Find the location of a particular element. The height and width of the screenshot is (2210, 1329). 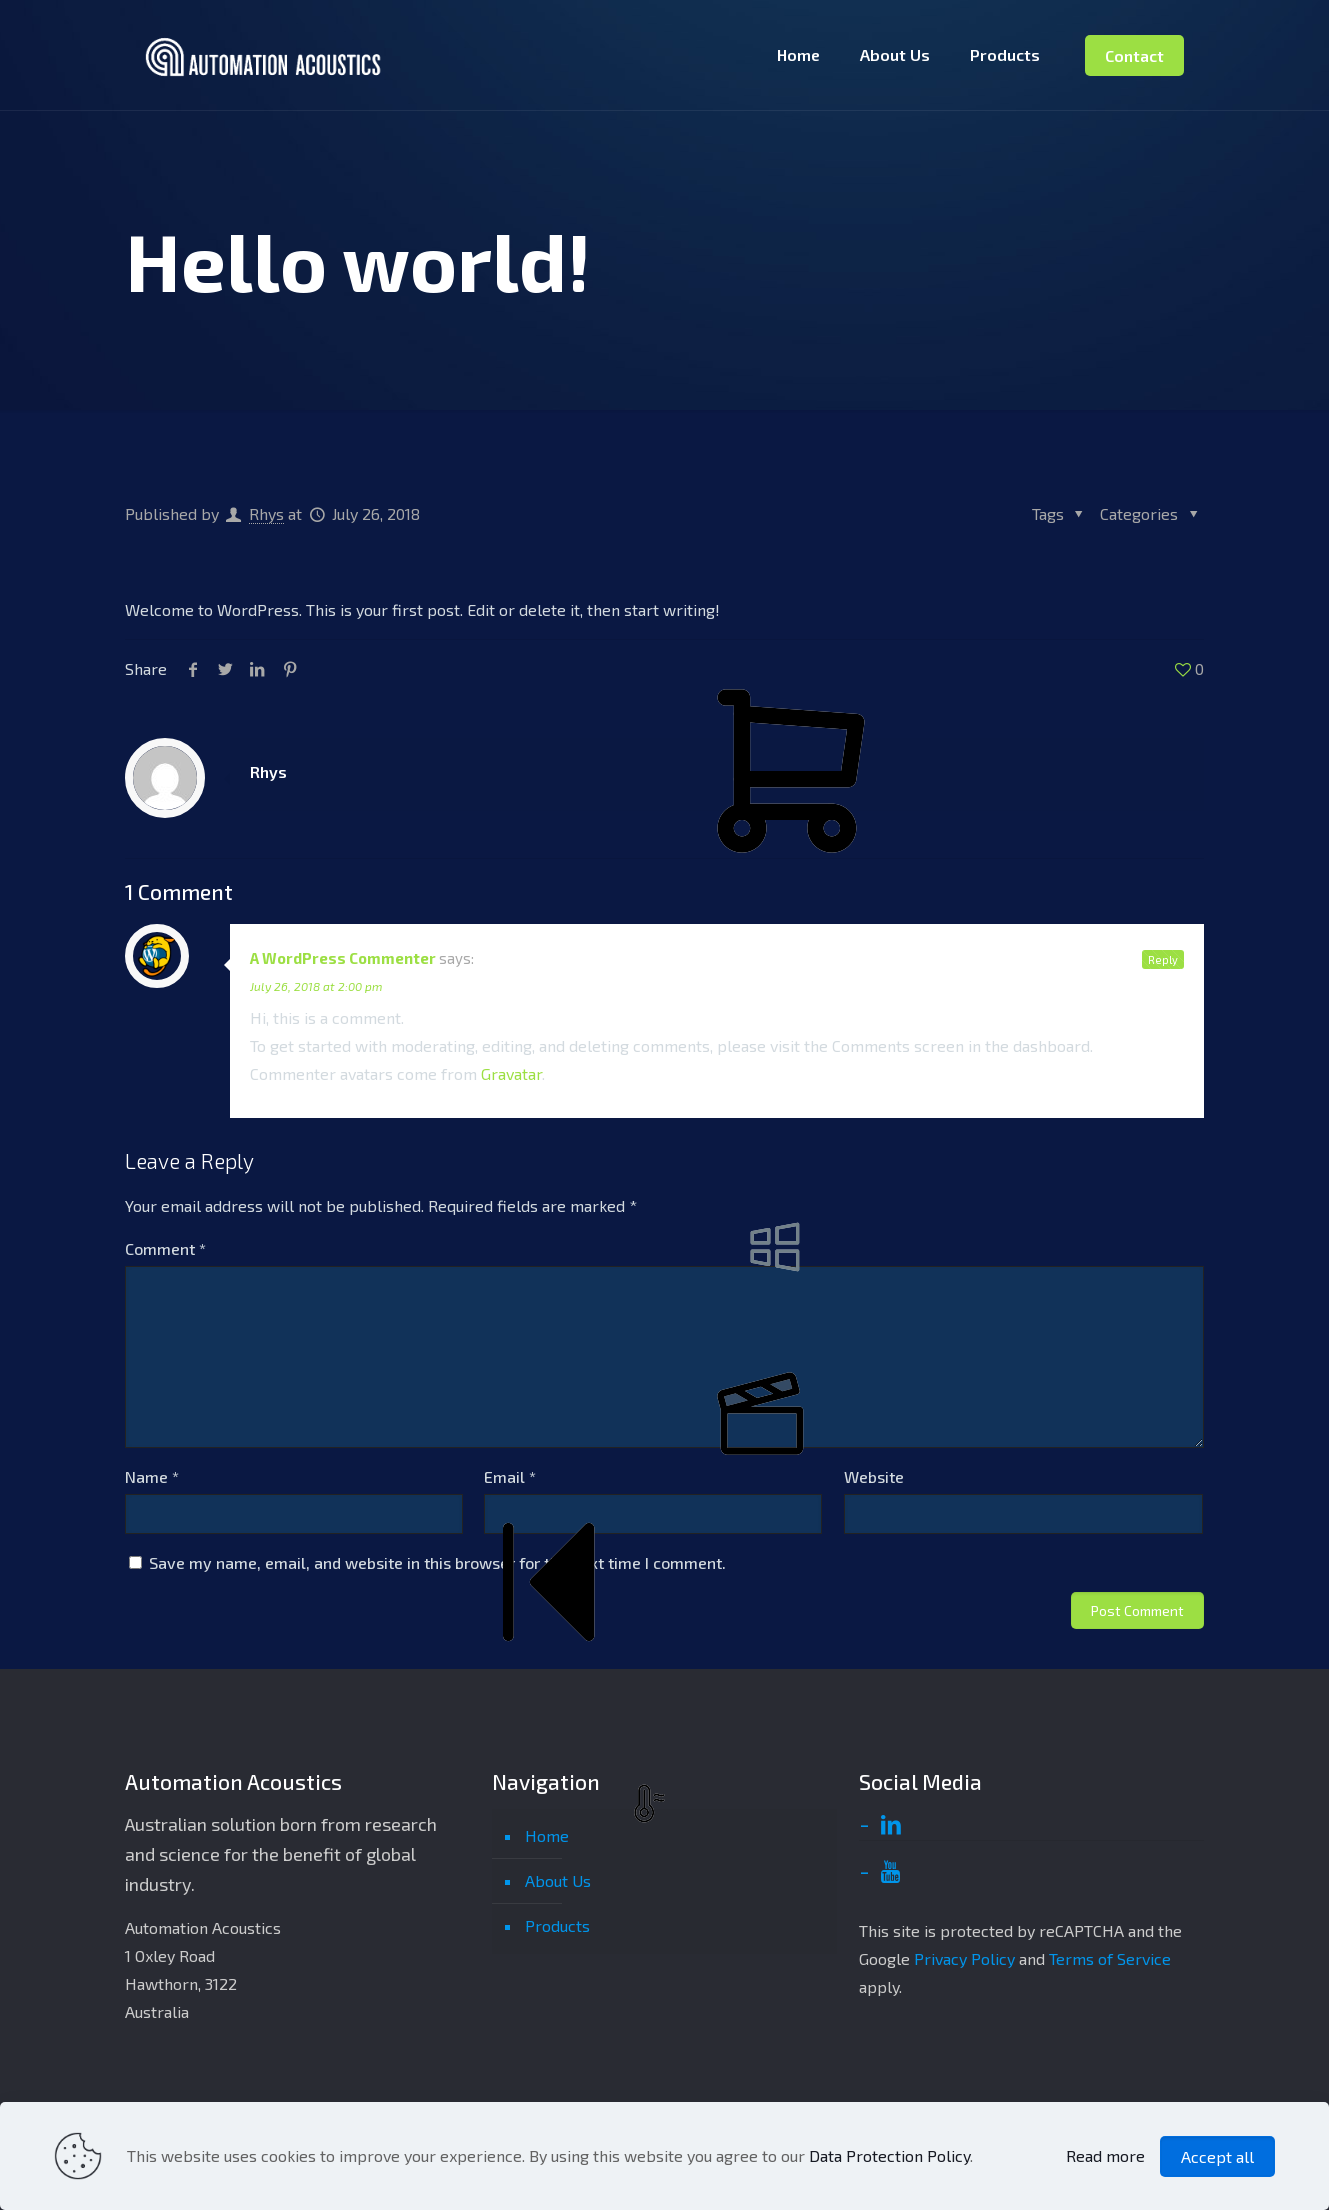

indicates high temperature or heat warning is located at coordinates (645, 1803).